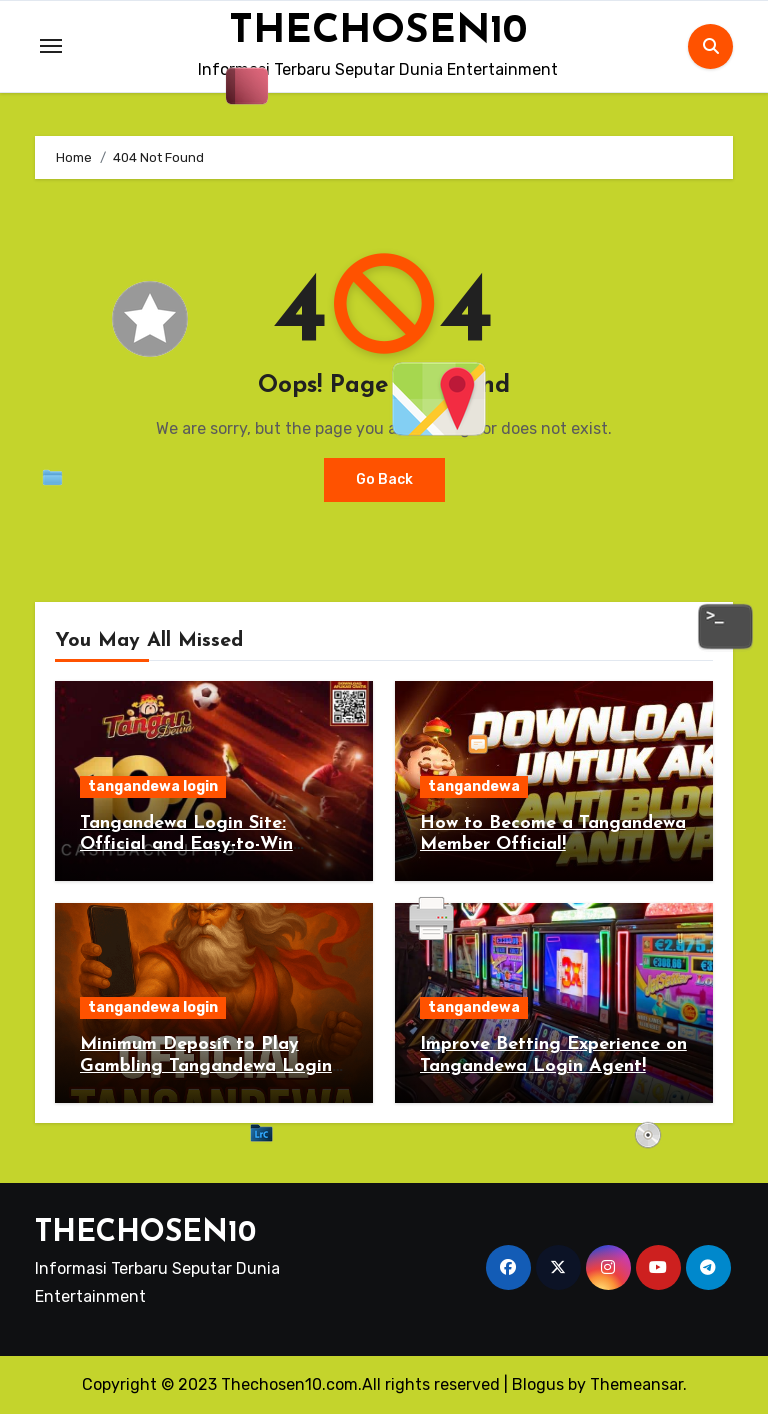 The width and height of the screenshot is (768, 1414). I want to click on indicates an unrated item, so click(150, 319).